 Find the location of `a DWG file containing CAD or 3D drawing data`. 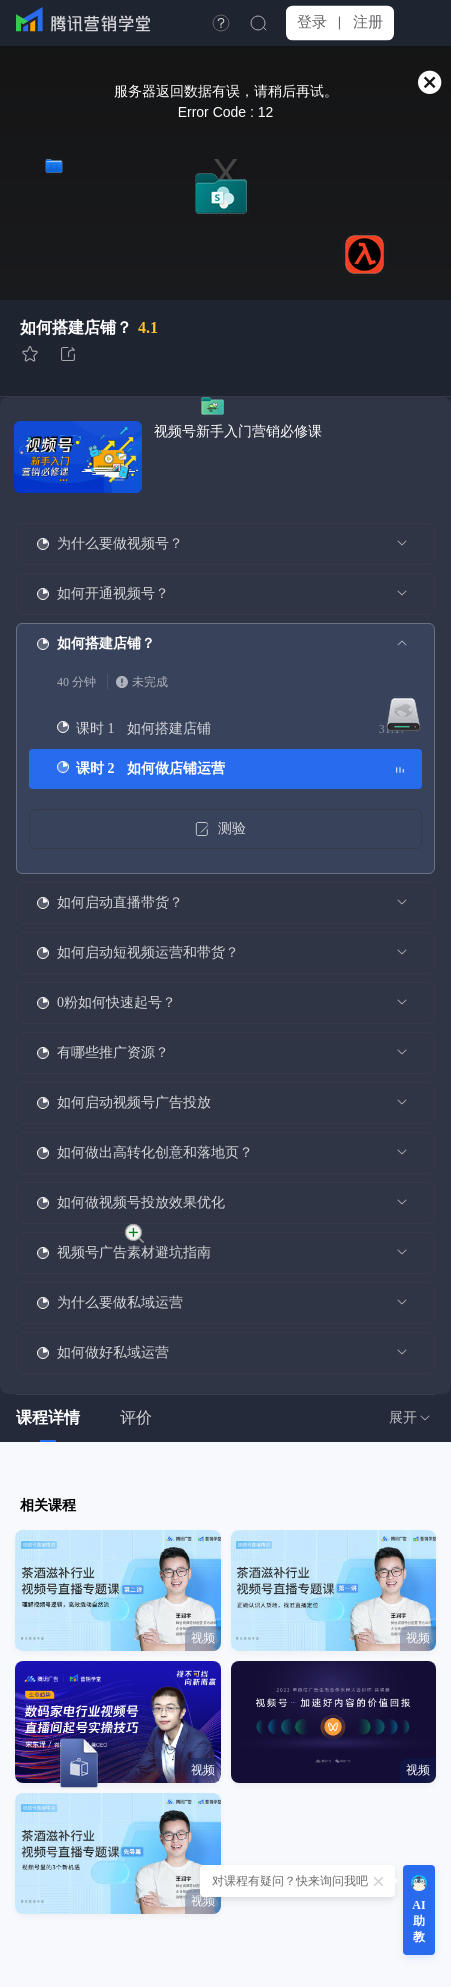

a DWG file containing CAD or 3D drawing data is located at coordinates (79, 1764).